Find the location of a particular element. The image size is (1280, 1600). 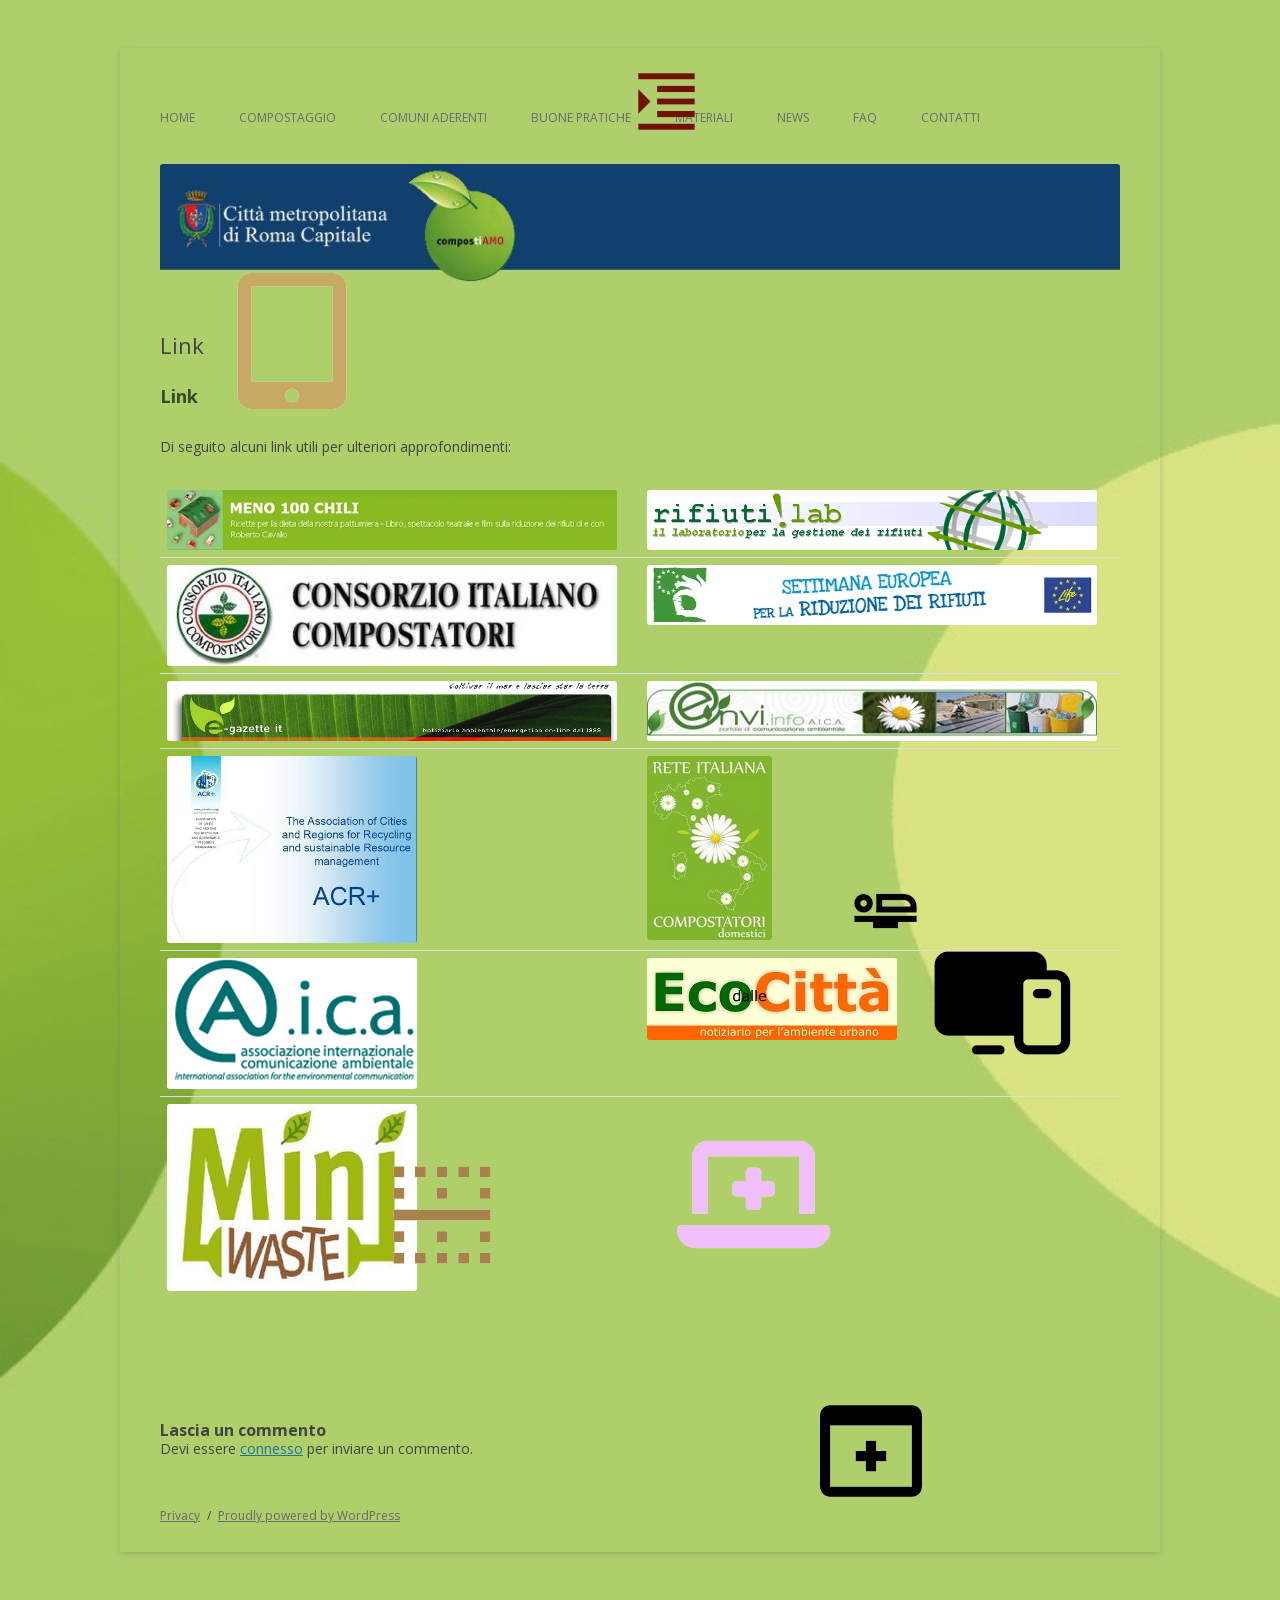

switch to tablet view is located at coordinates (292, 341).